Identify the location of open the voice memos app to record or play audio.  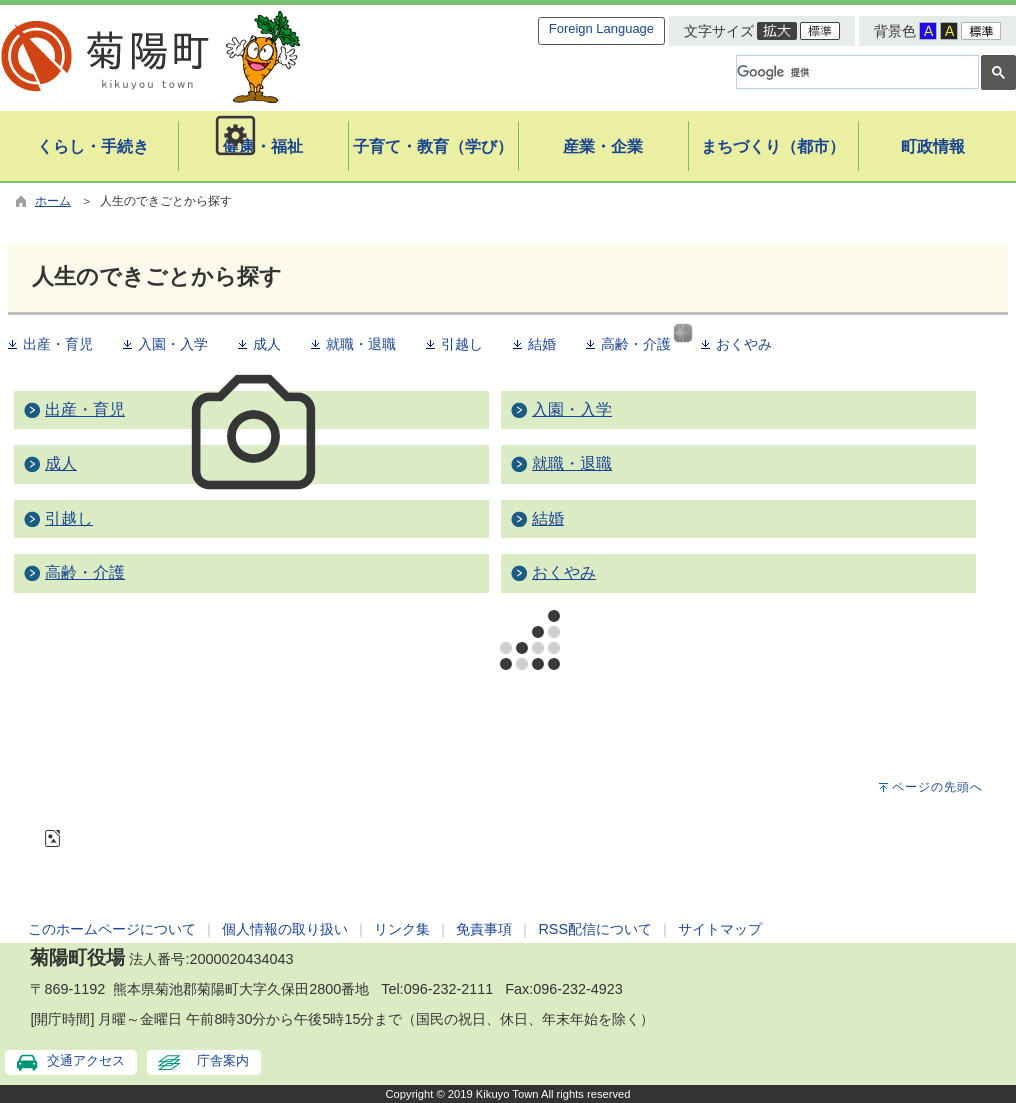
(683, 333).